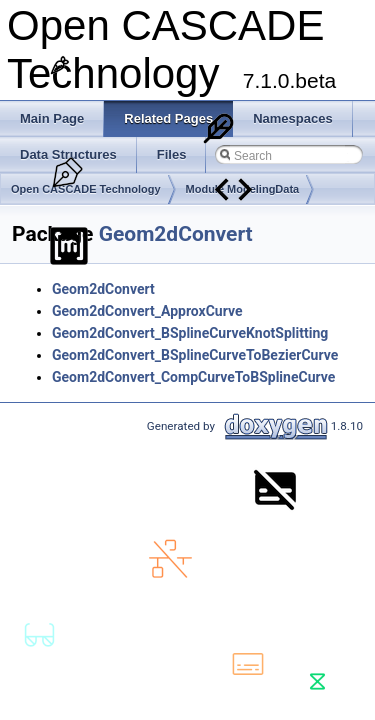 This screenshot has height=720, width=375. What do you see at coordinates (170, 559) in the screenshot?
I see `network connection unavailable or disabled` at bounding box center [170, 559].